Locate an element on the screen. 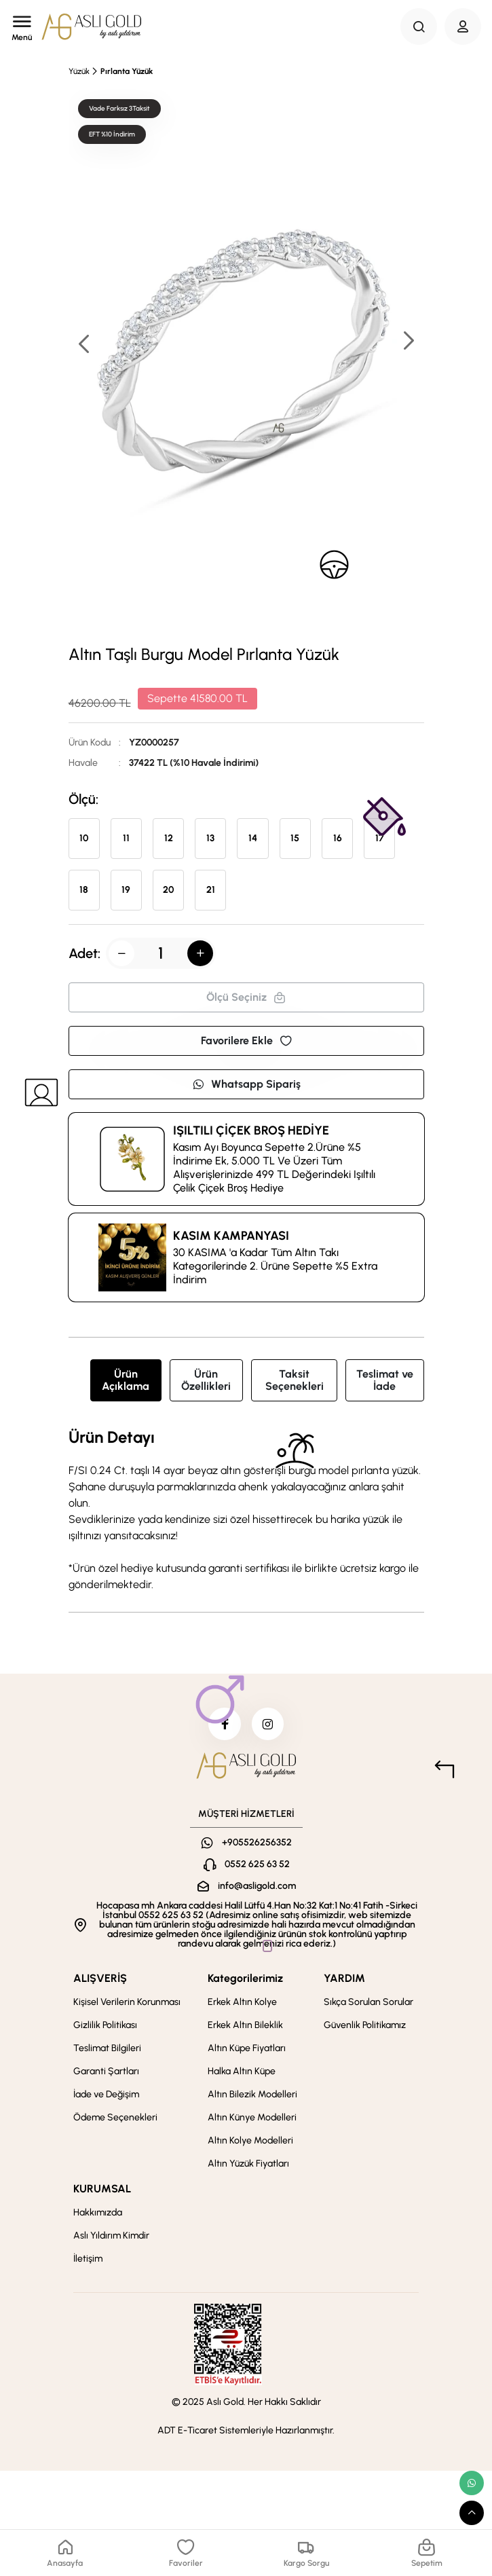 Image resolution: width=492 pixels, height=2576 pixels. access driving or navigation mode is located at coordinates (334, 564).